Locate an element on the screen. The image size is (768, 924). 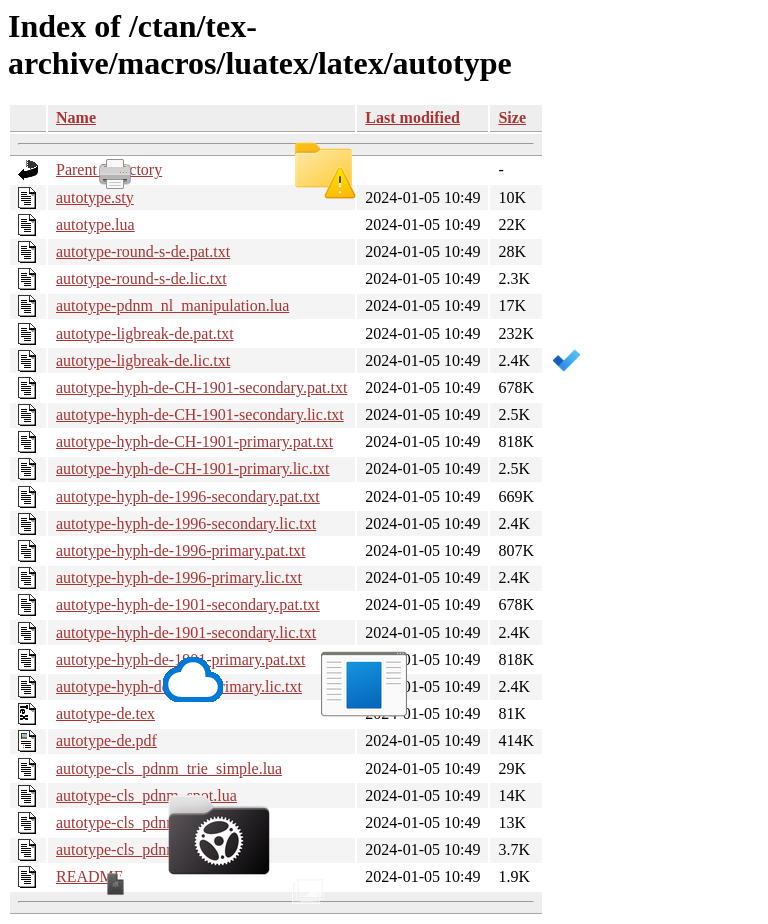
open a program or application window is located at coordinates (364, 684).